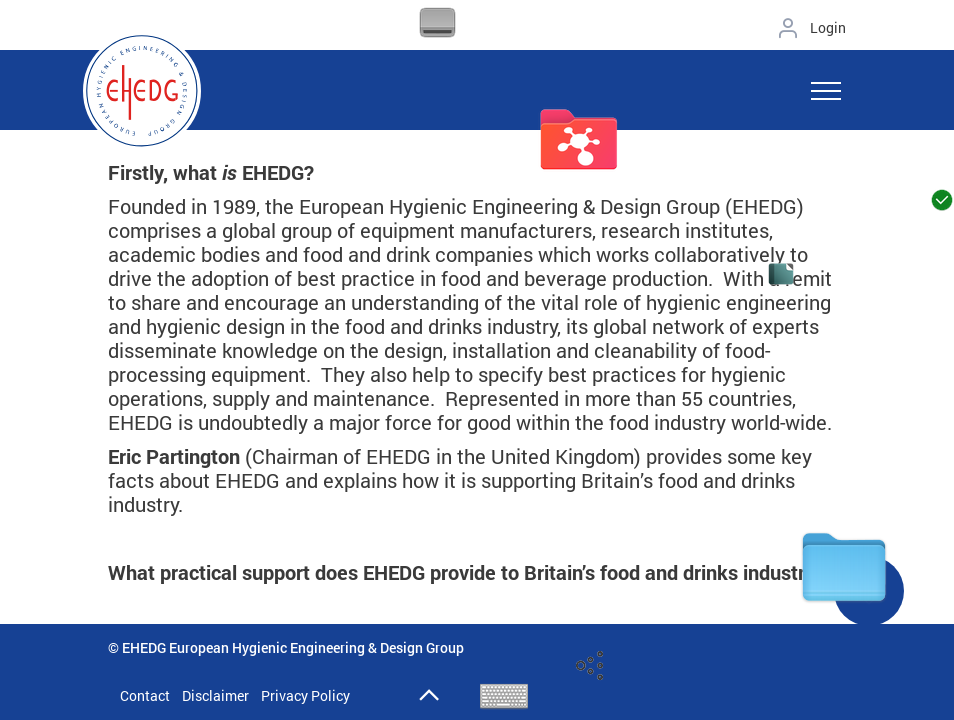 This screenshot has height=720, width=954. What do you see at coordinates (589, 666) in the screenshot?
I see `track or monitor folder activity` at bounding box center [589, 666].